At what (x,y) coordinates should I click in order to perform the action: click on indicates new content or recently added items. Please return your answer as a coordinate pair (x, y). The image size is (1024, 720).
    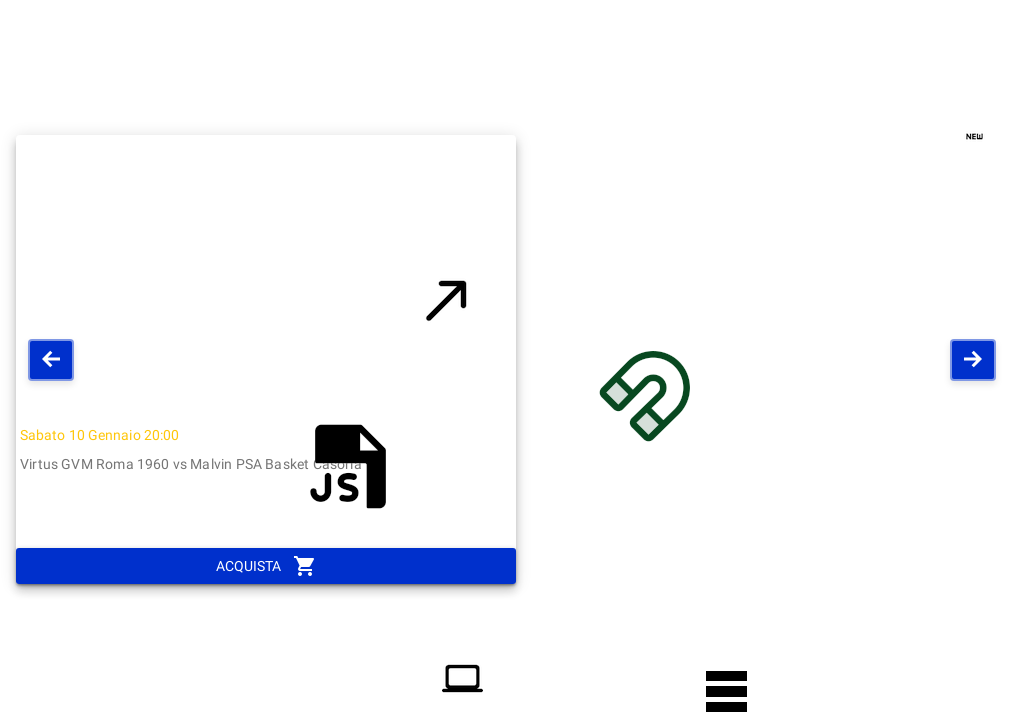
    Looking at the image, I should click on (974, 136).